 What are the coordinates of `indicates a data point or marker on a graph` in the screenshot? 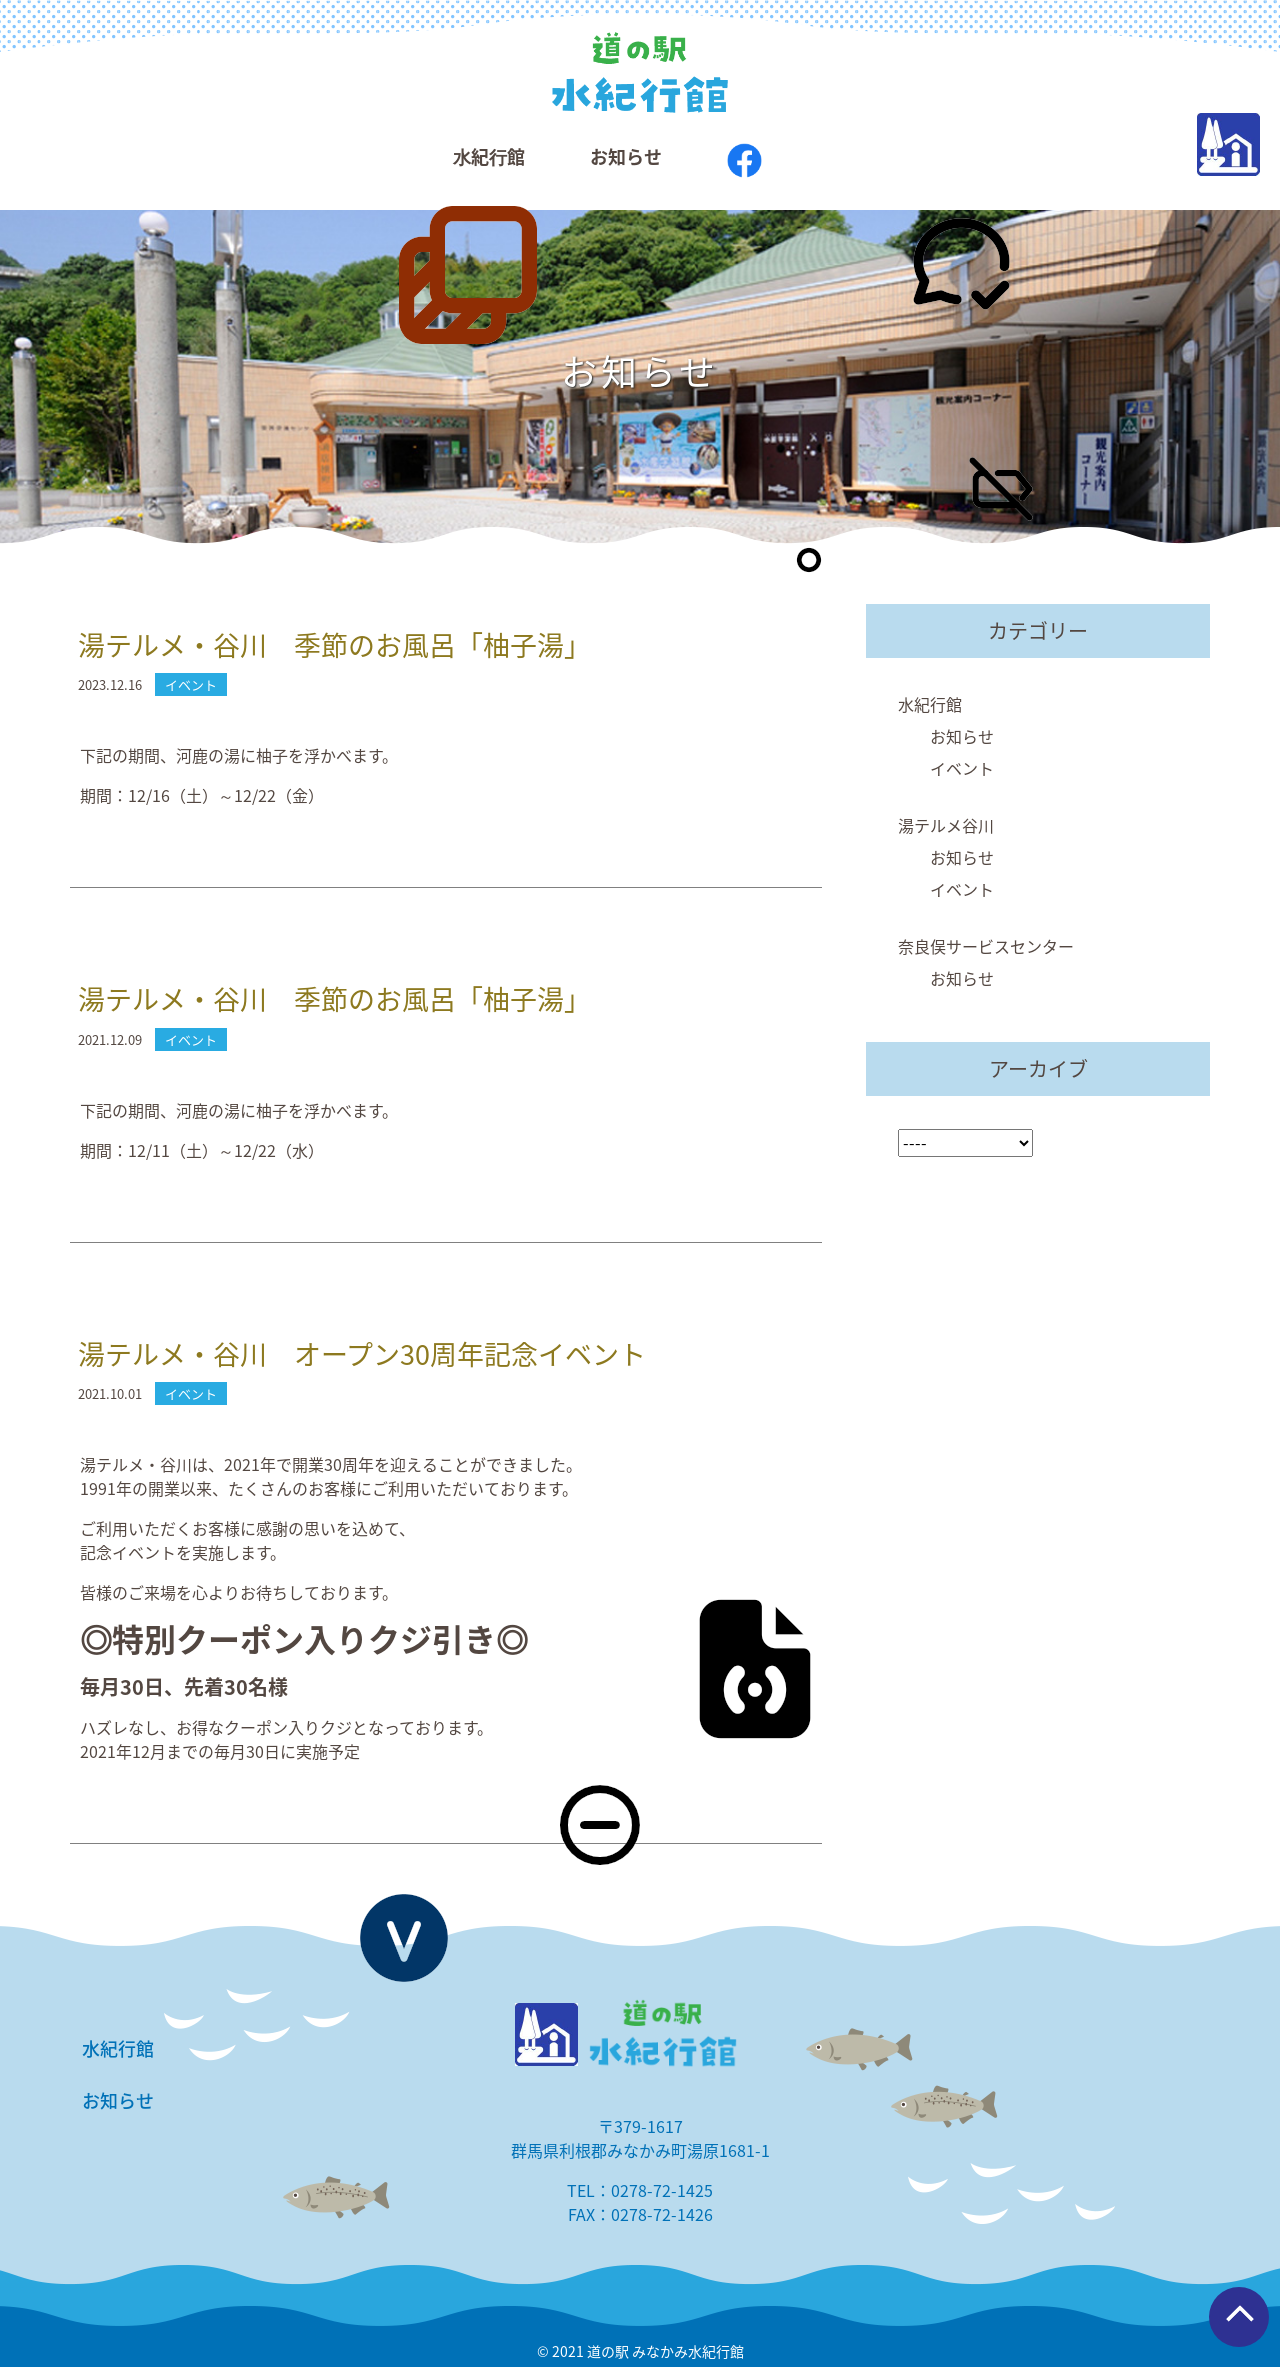 It's located at (809, 560).